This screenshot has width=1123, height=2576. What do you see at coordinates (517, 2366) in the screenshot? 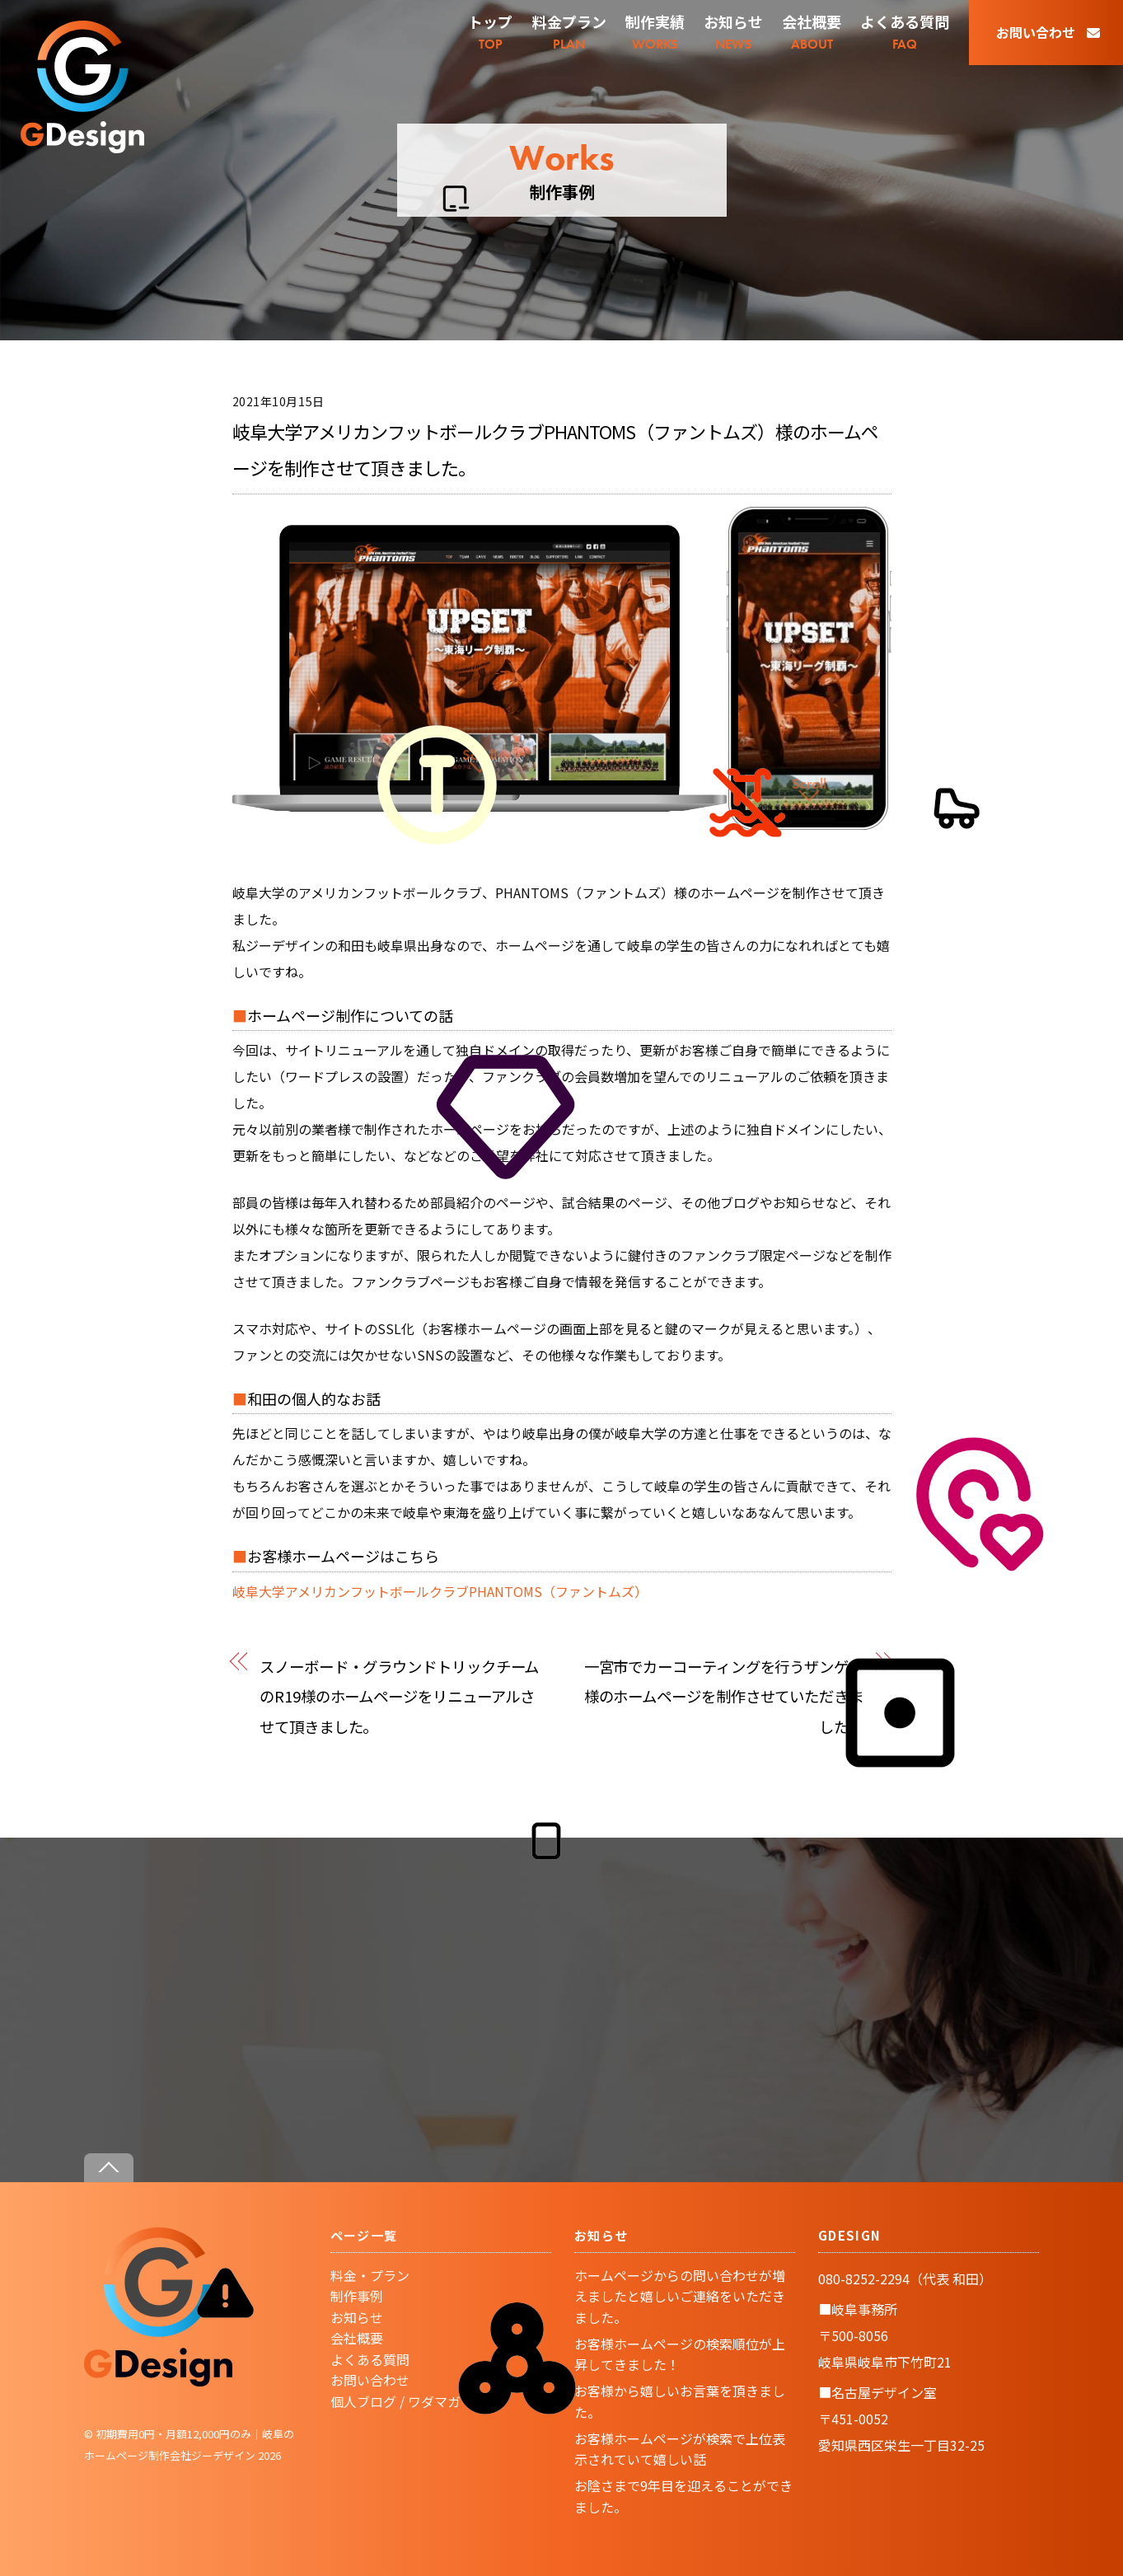
I see `fidget spinner toy or game icon` at bounding box center [517, 2366].